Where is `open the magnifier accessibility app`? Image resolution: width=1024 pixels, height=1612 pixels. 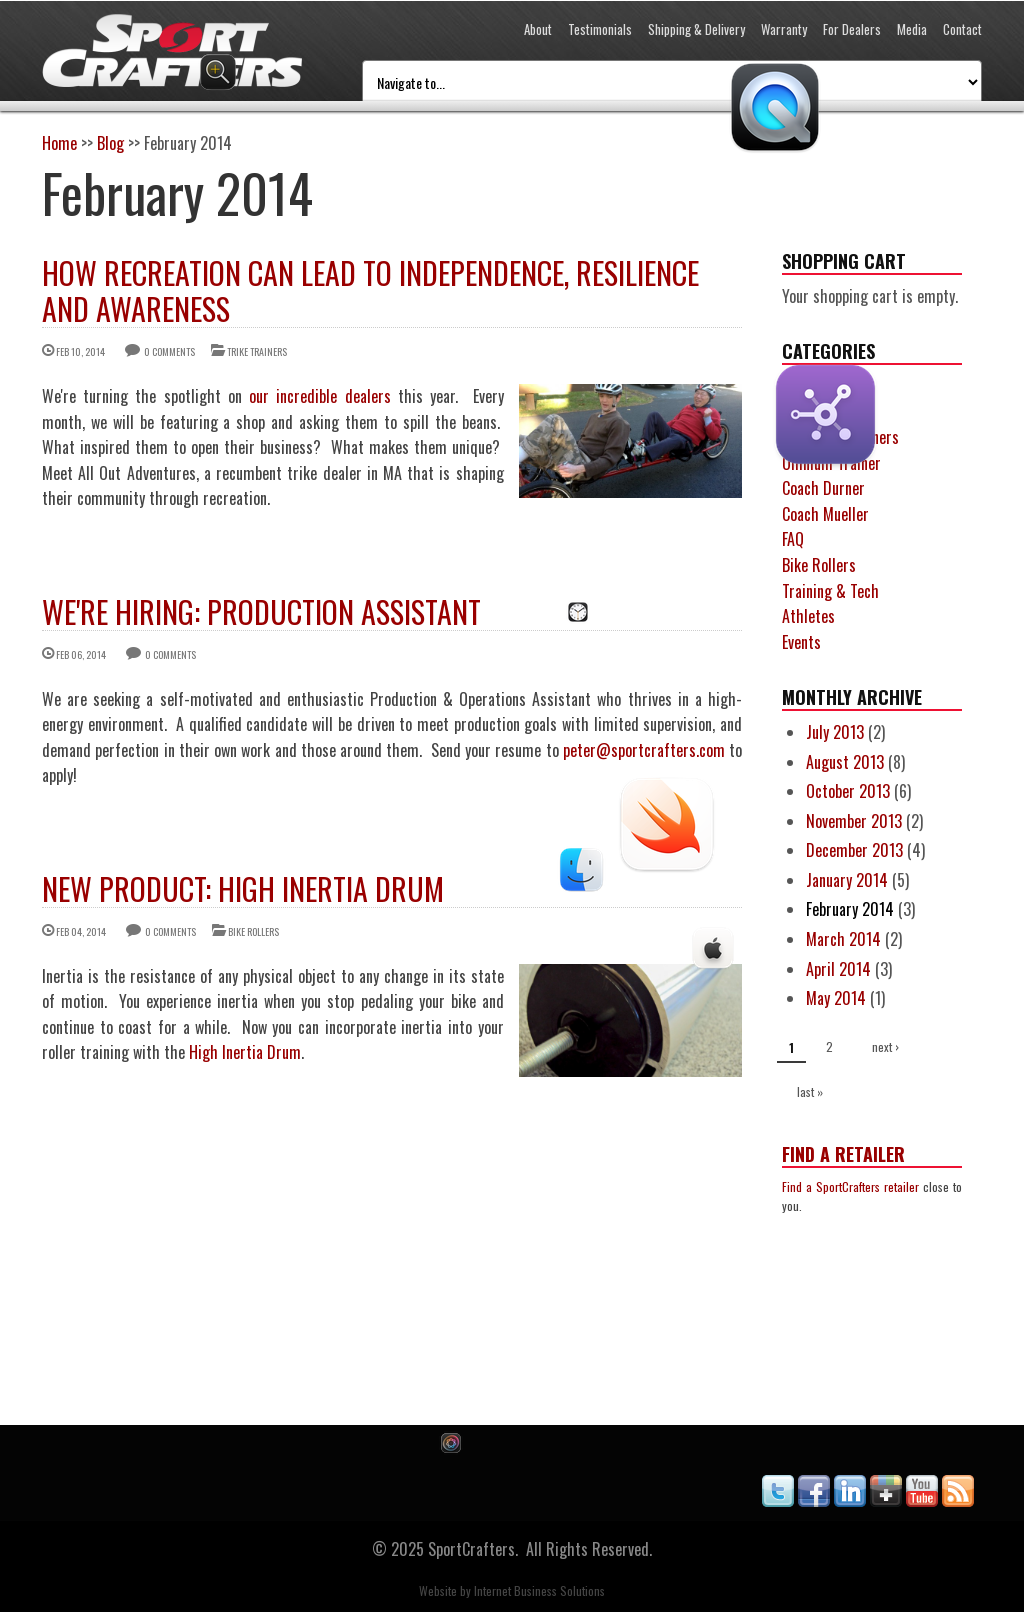
open the magnifier accessibility app is located at coordinates (218, 72).